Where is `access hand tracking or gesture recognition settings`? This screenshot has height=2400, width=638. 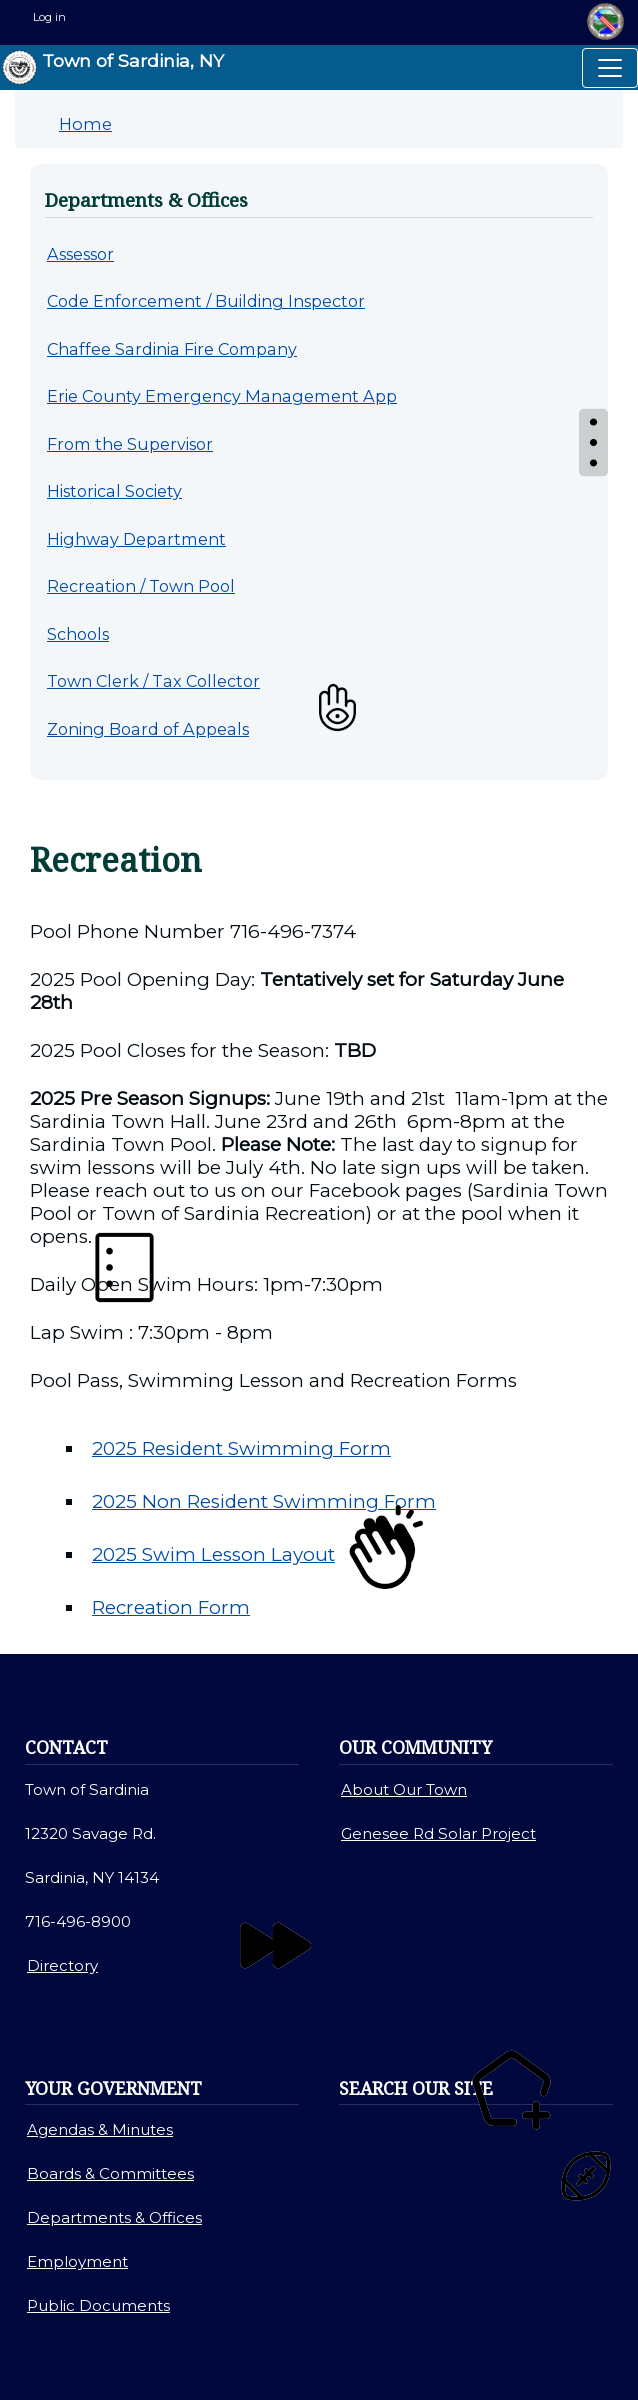 access hand tracking or gesture recognition settings is located at coordinates (337, 707).